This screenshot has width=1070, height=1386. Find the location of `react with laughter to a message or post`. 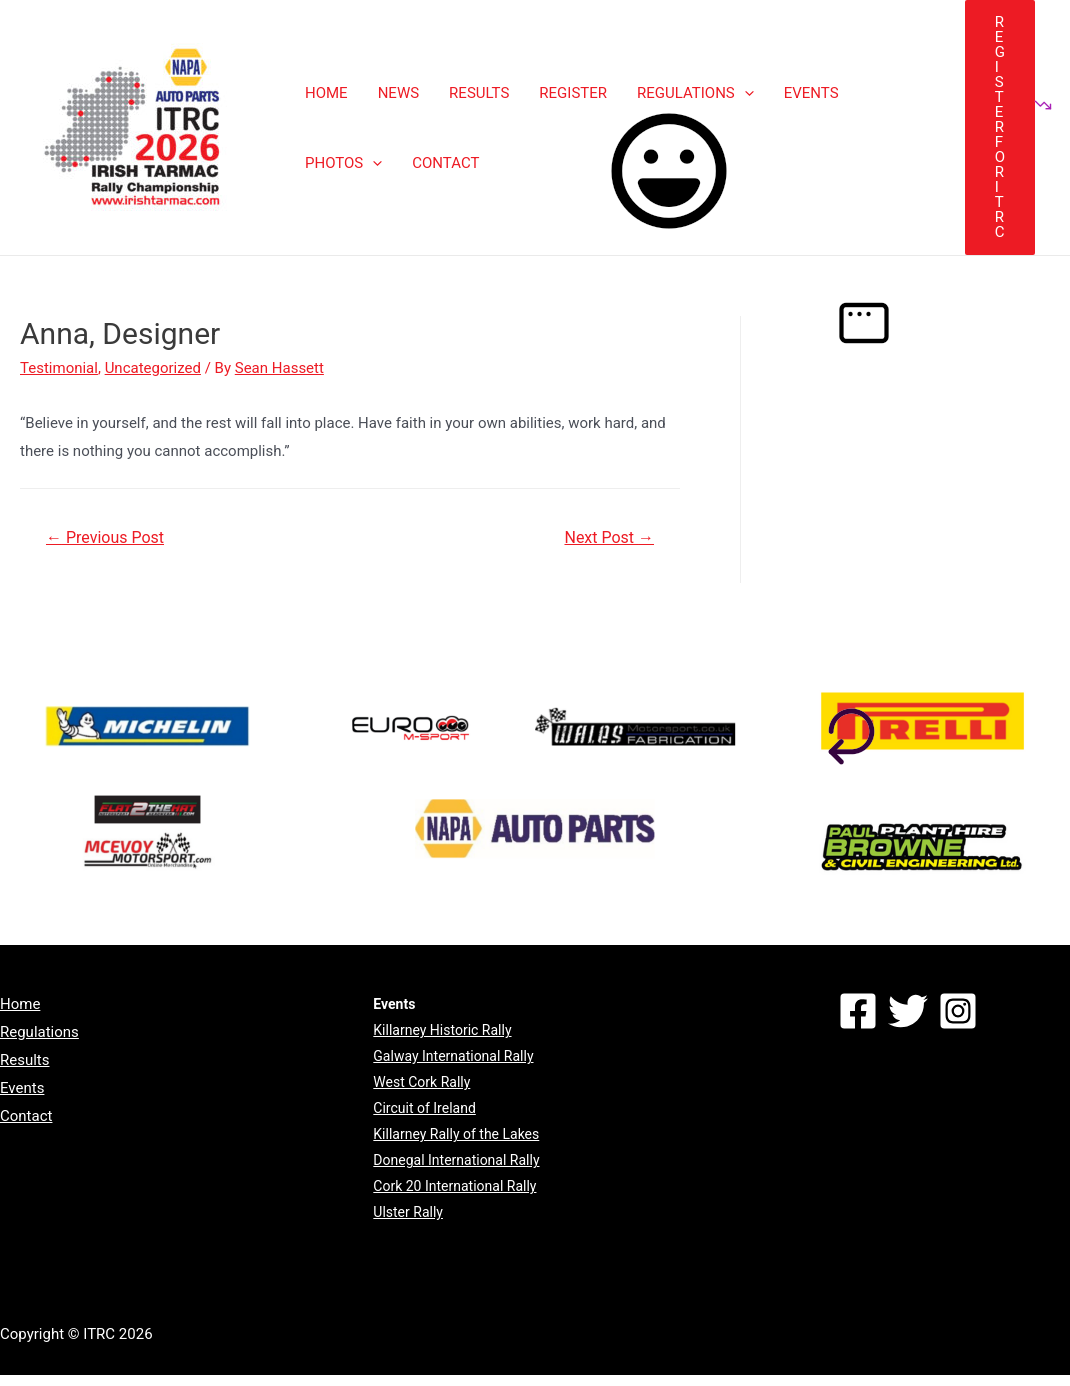

react with laughter to a message or post is located at coordinates (669, 171).